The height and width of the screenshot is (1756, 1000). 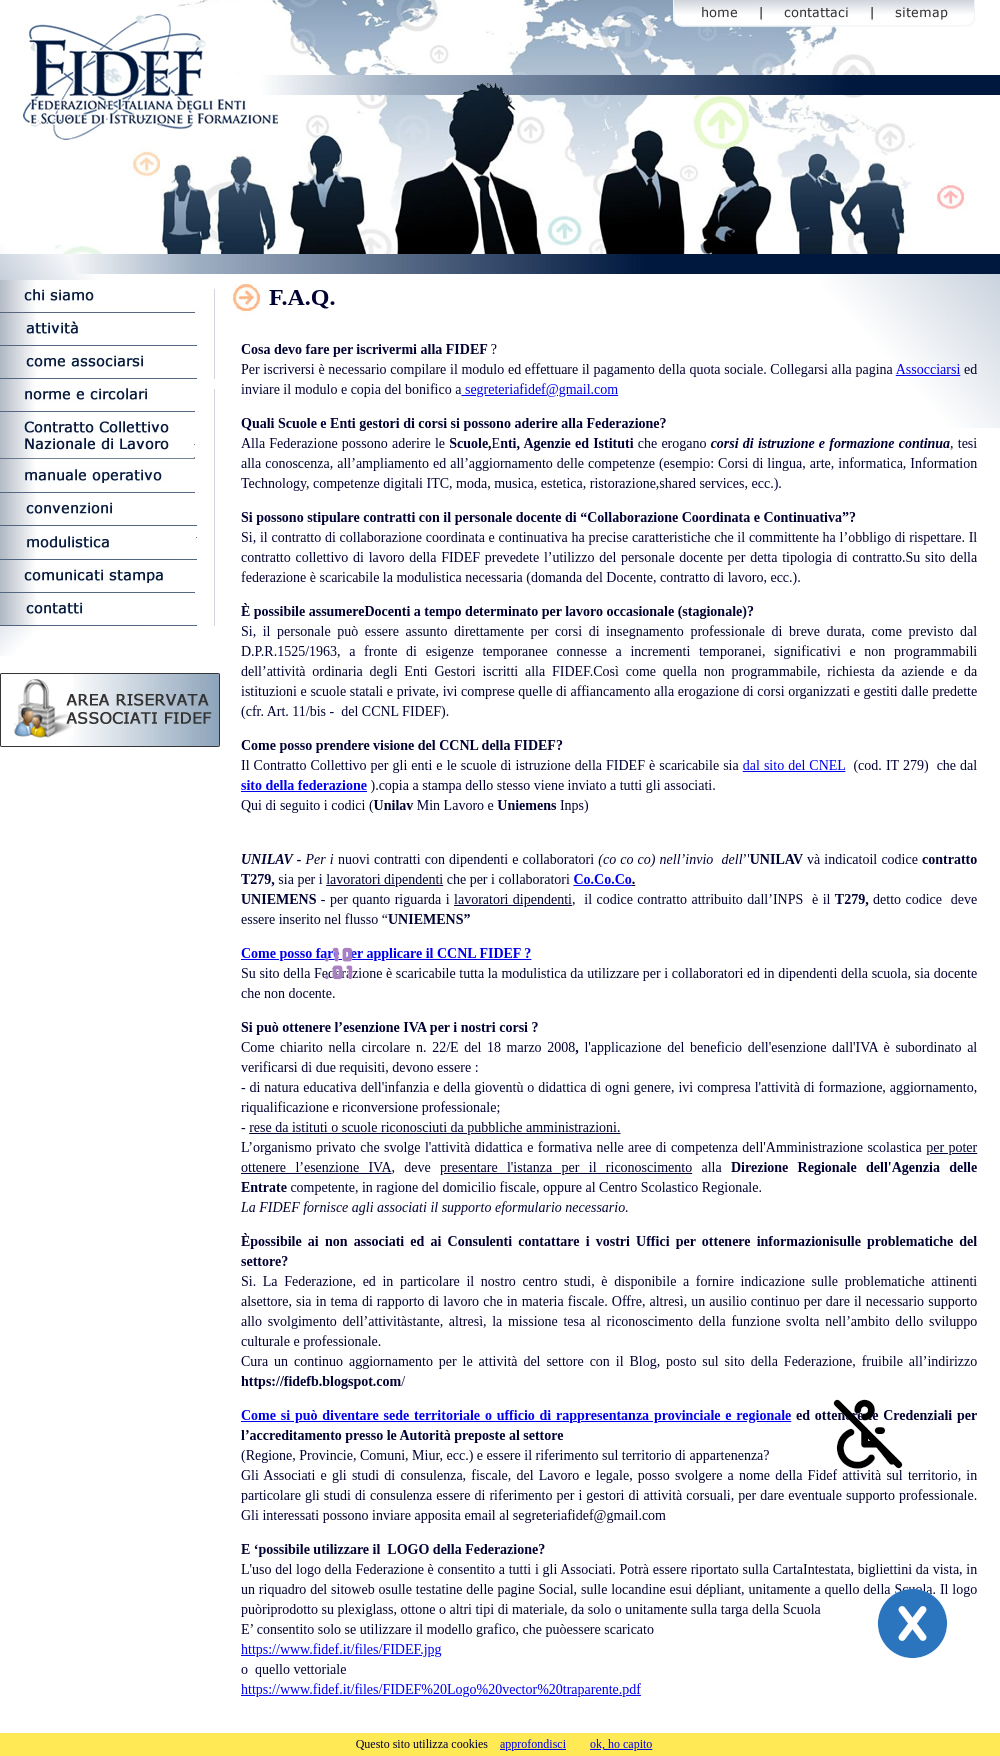 What do you see at coordinates (338, 963) in the screenshot?
I see `view or access binary/raw data` at bounding box center [338, 963].